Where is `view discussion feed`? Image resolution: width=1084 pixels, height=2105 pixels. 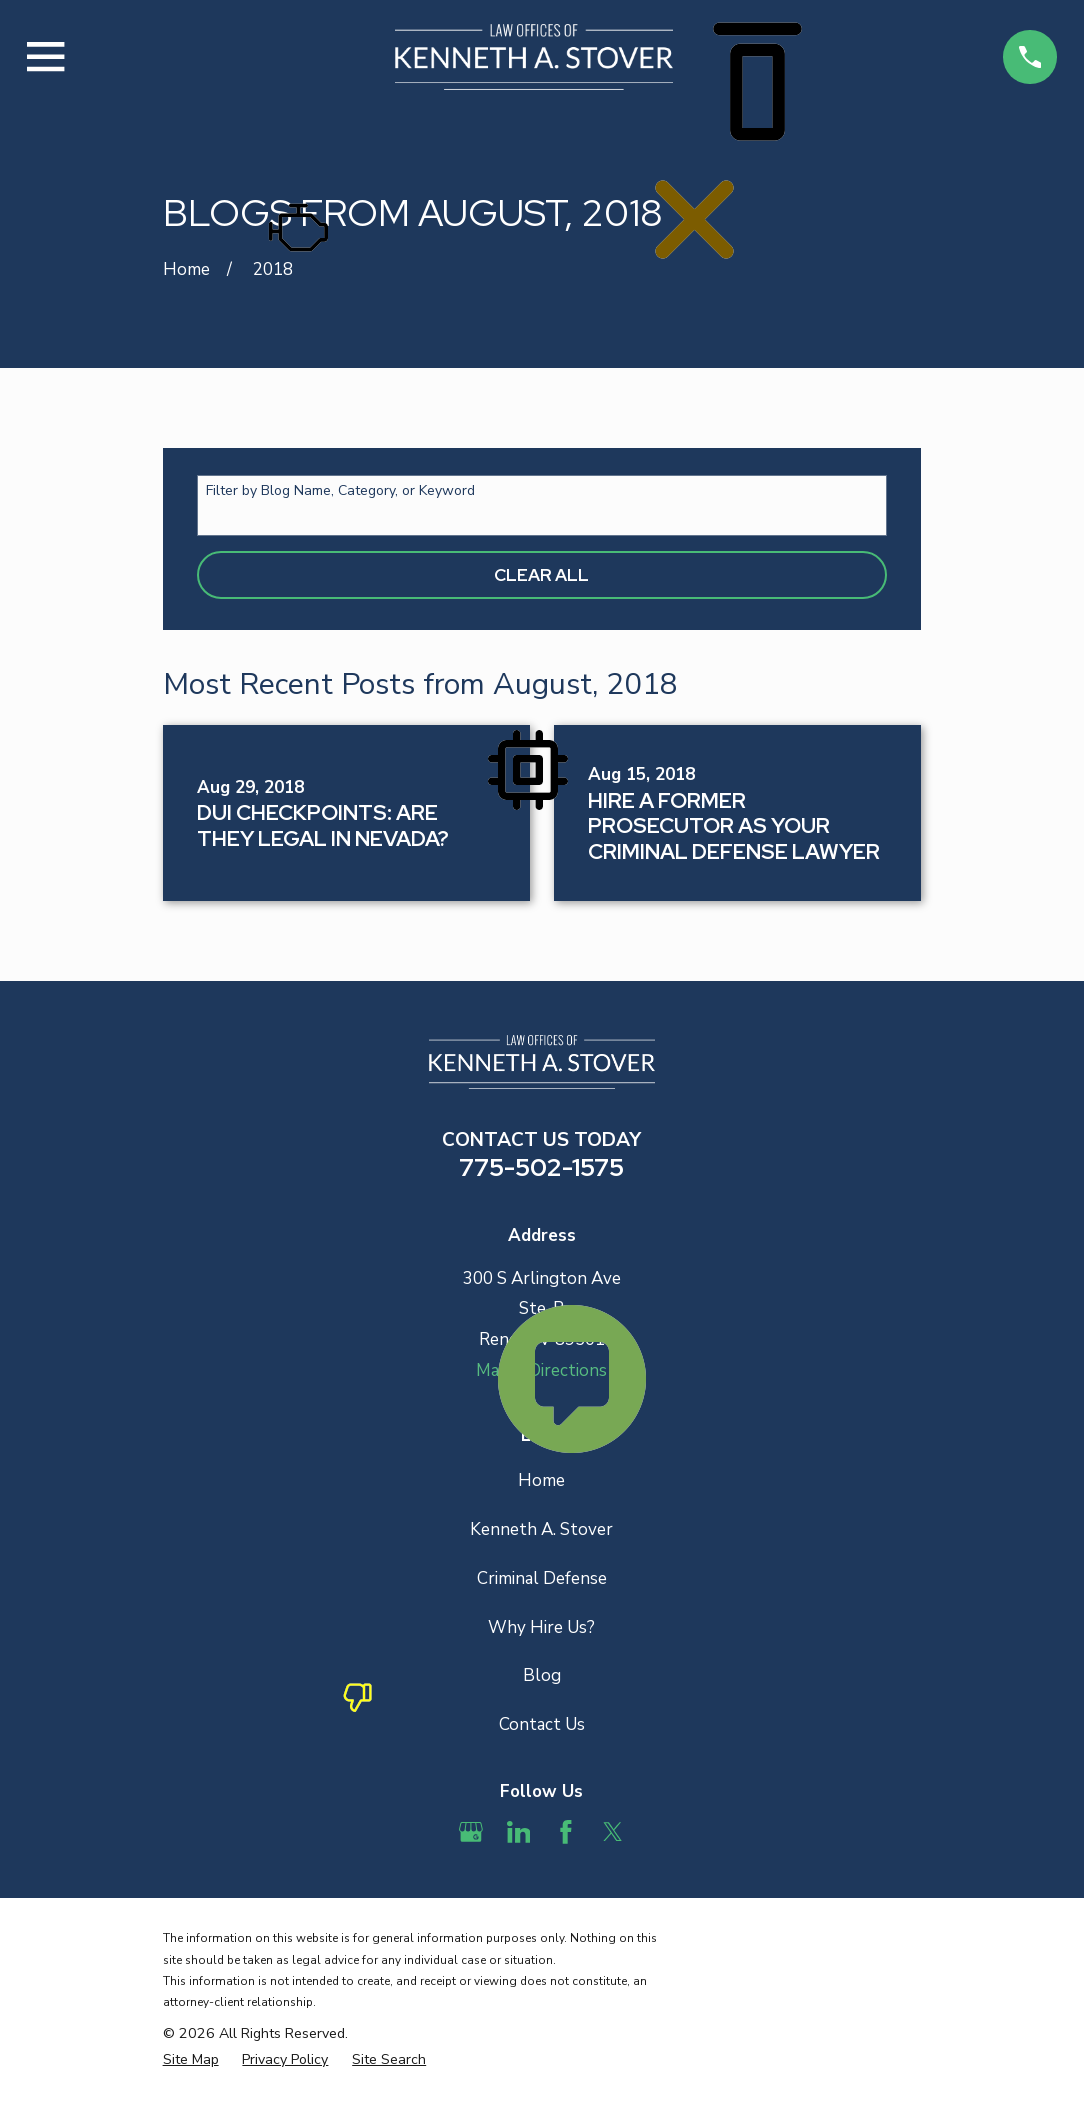 view discussion feed is located at coordinates (572, 1379).